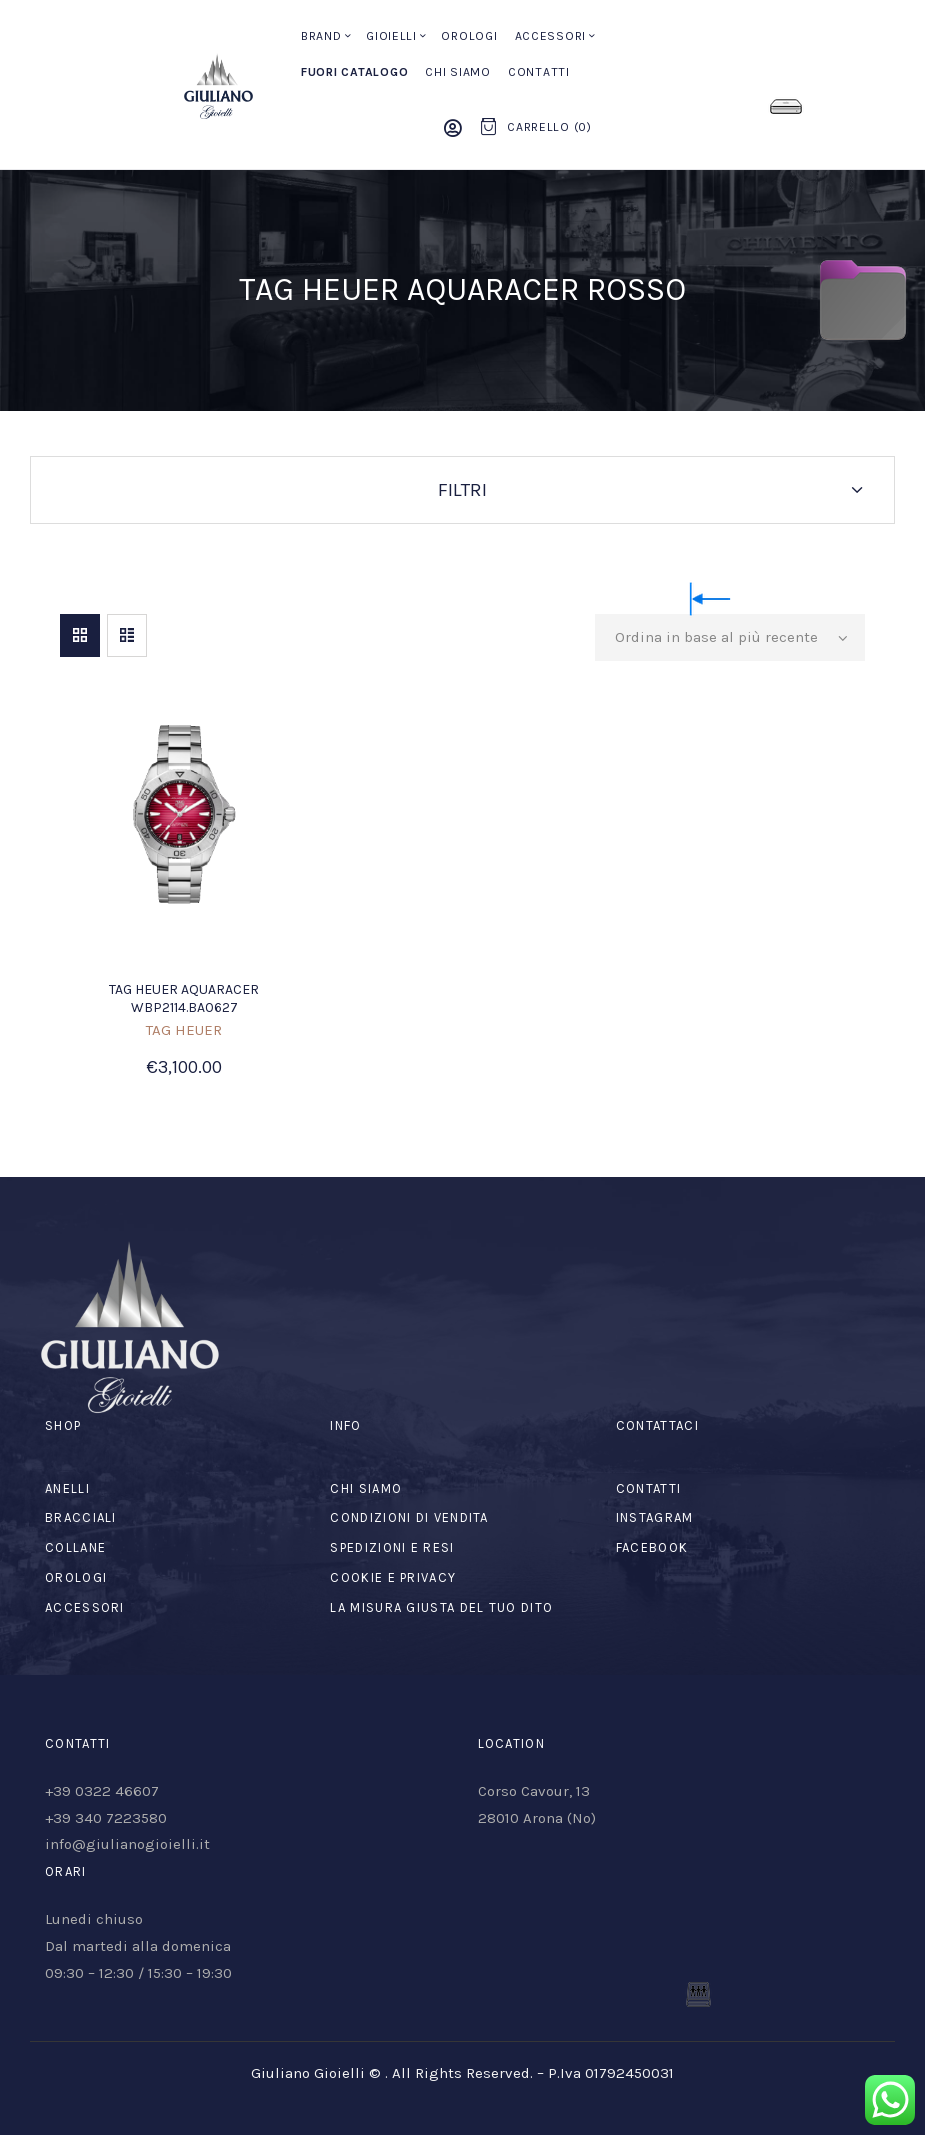 Image resolution: width=925 pixels, height=2135 pixels. I want to click on access a shared network drive, so click(698, 1994).